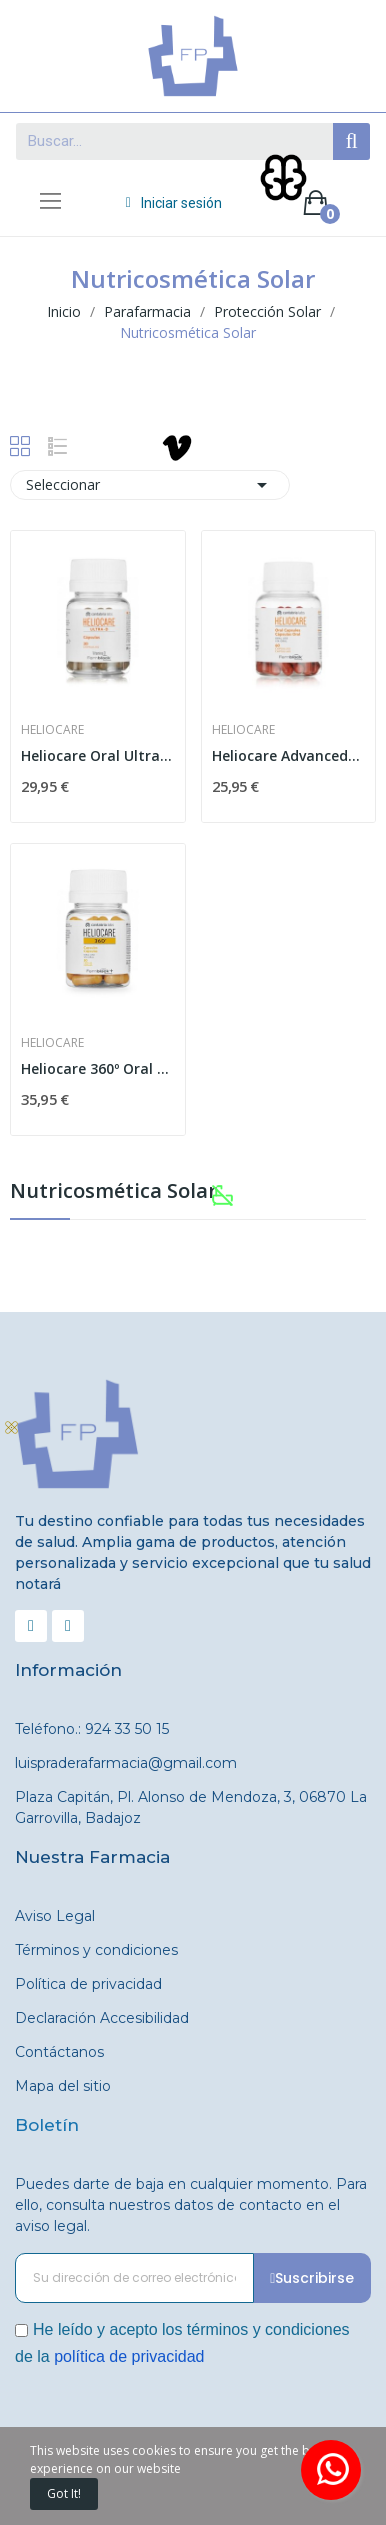 This screenshot has height=2525, width=386. What do you see at coordinates (177, 448) in the screenshot?
I see `open vimeo app` at bounding box center [177, 448].